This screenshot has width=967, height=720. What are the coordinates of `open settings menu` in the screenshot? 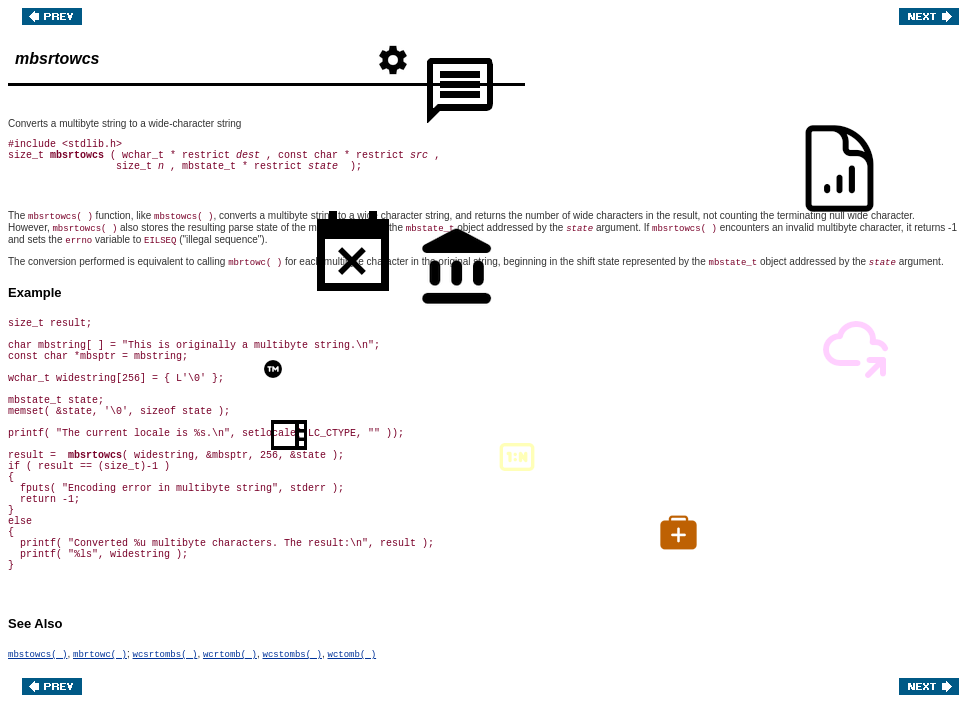 It's located at (393, 60).